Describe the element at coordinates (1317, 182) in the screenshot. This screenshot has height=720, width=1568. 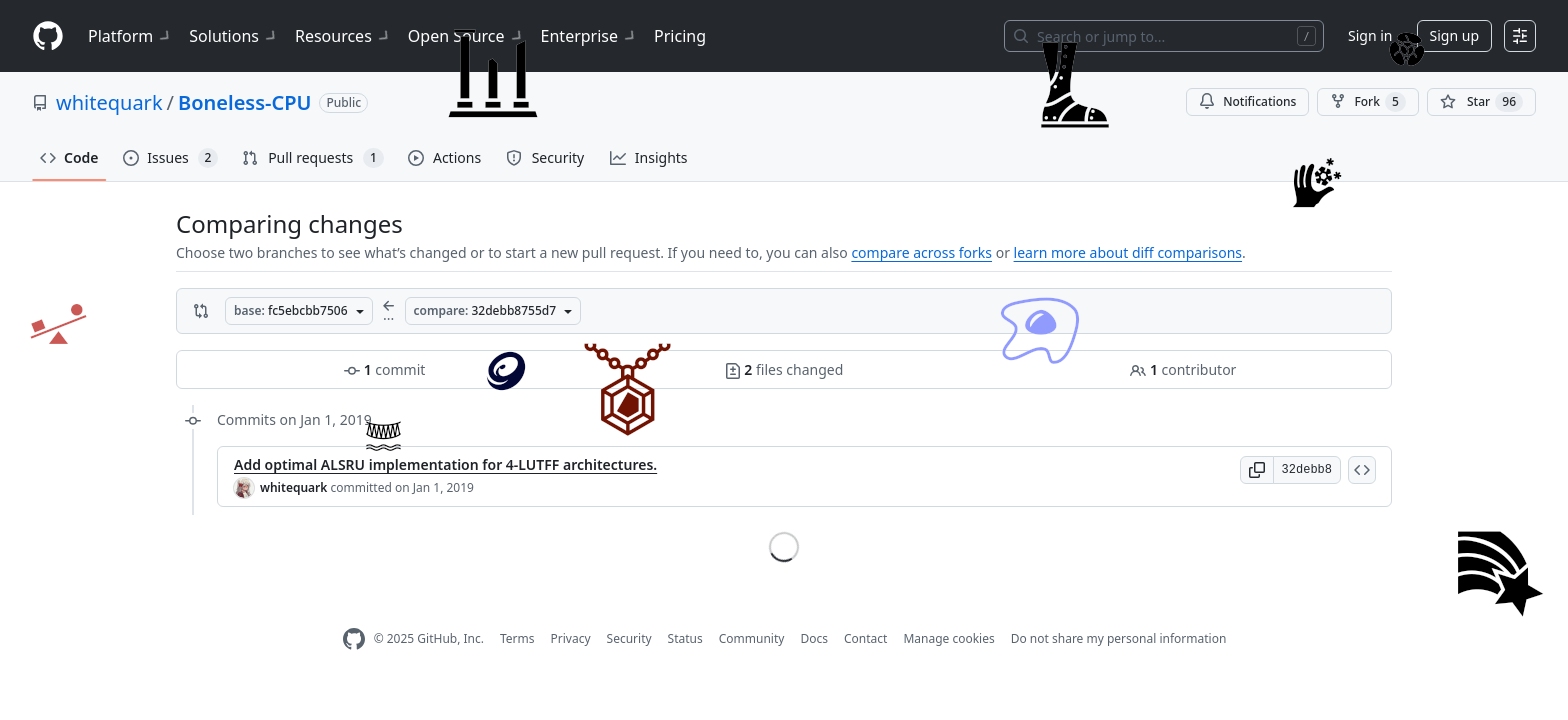
I see `cast an ice or frost spell` at that location.